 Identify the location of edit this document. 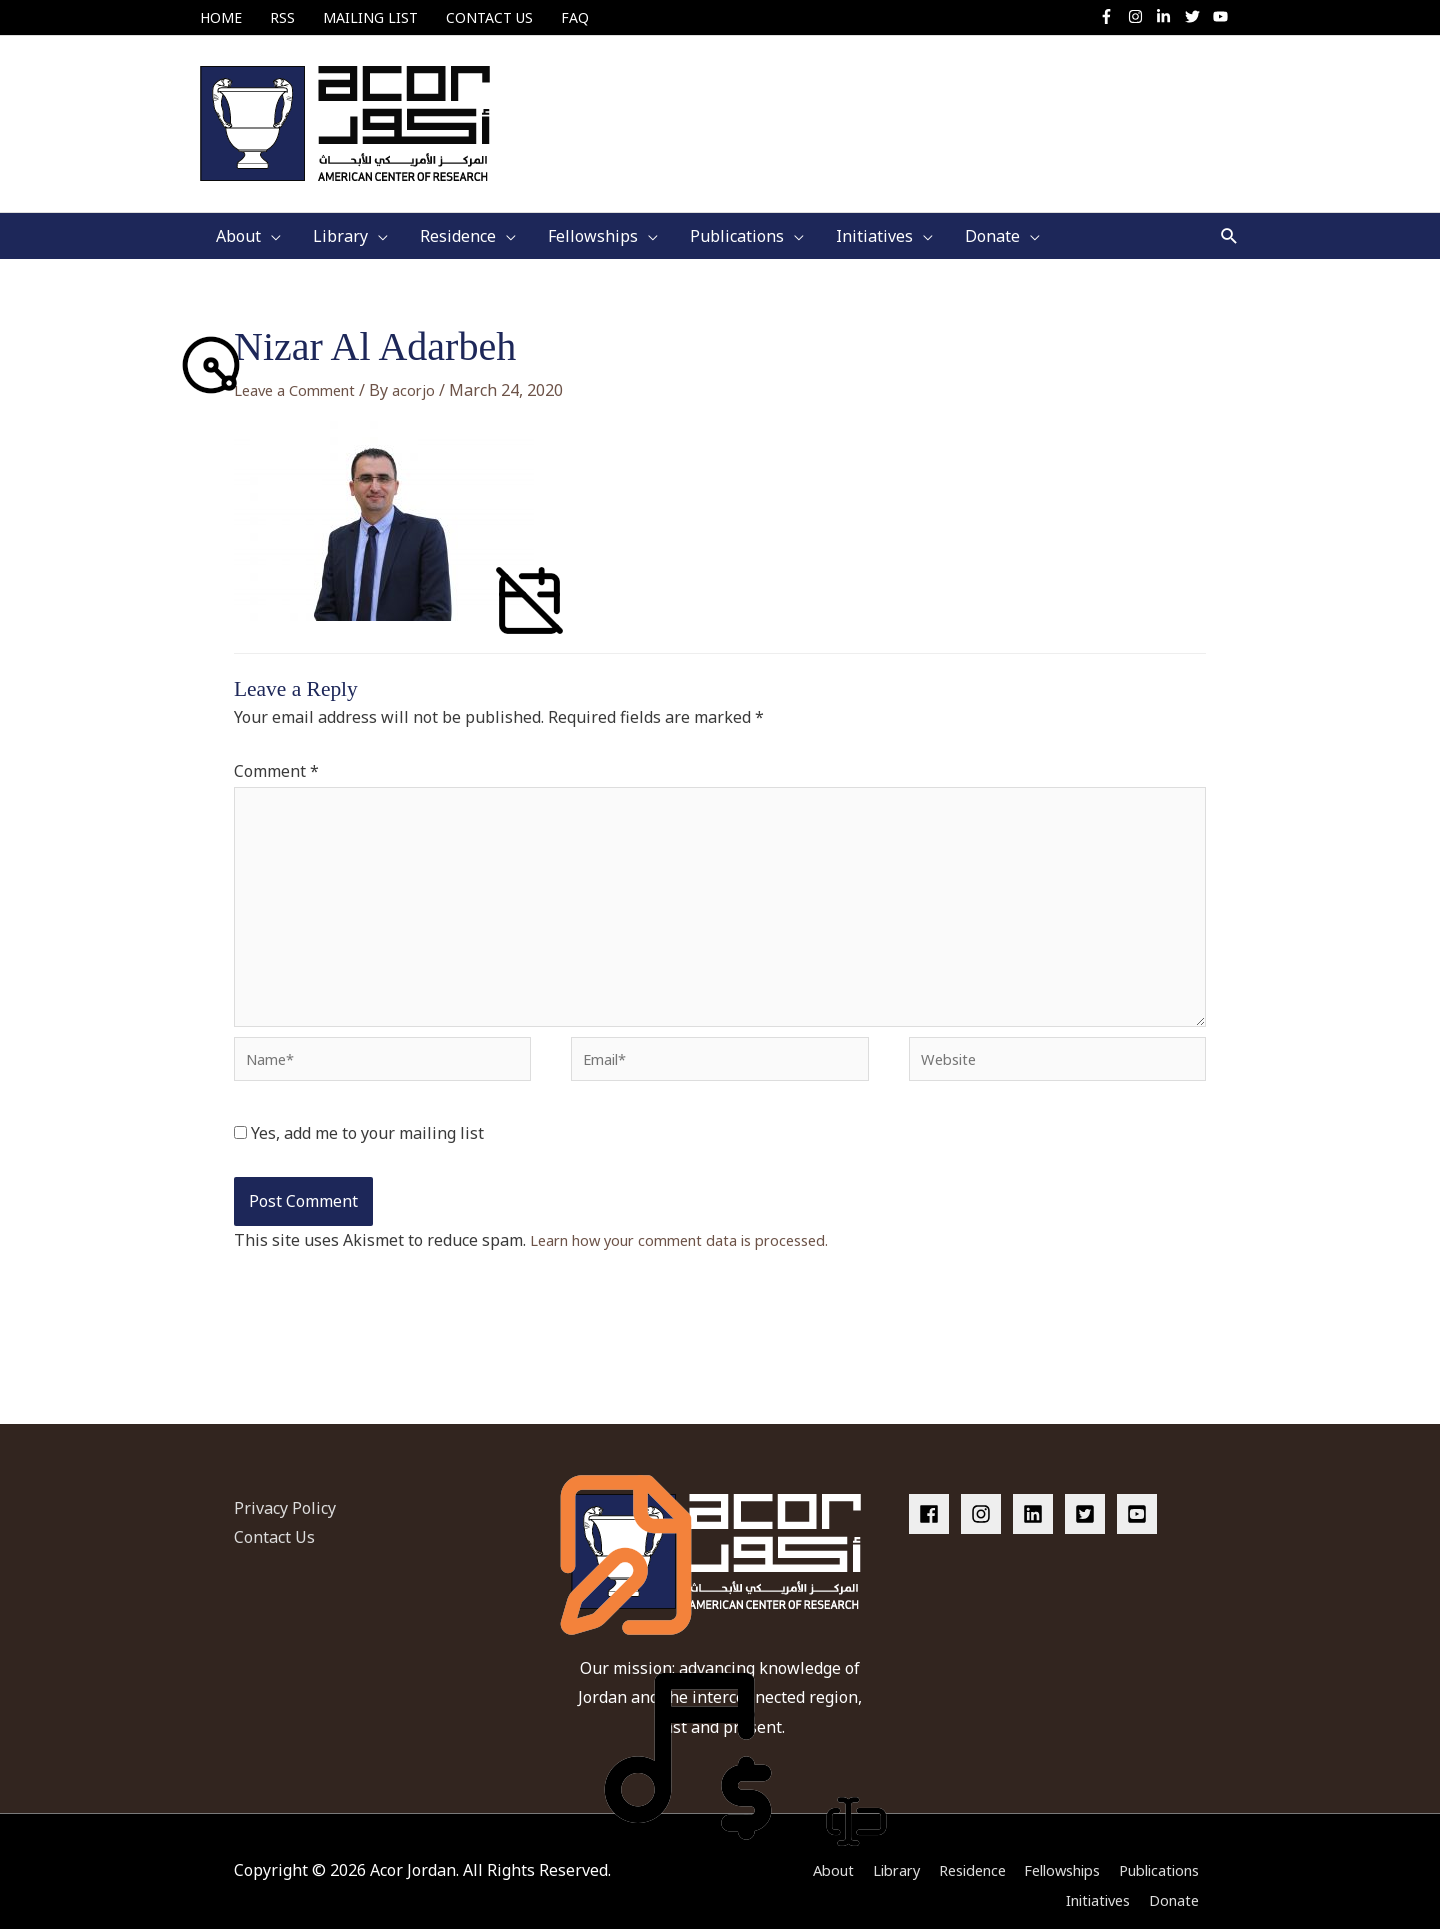
(626, 1555).